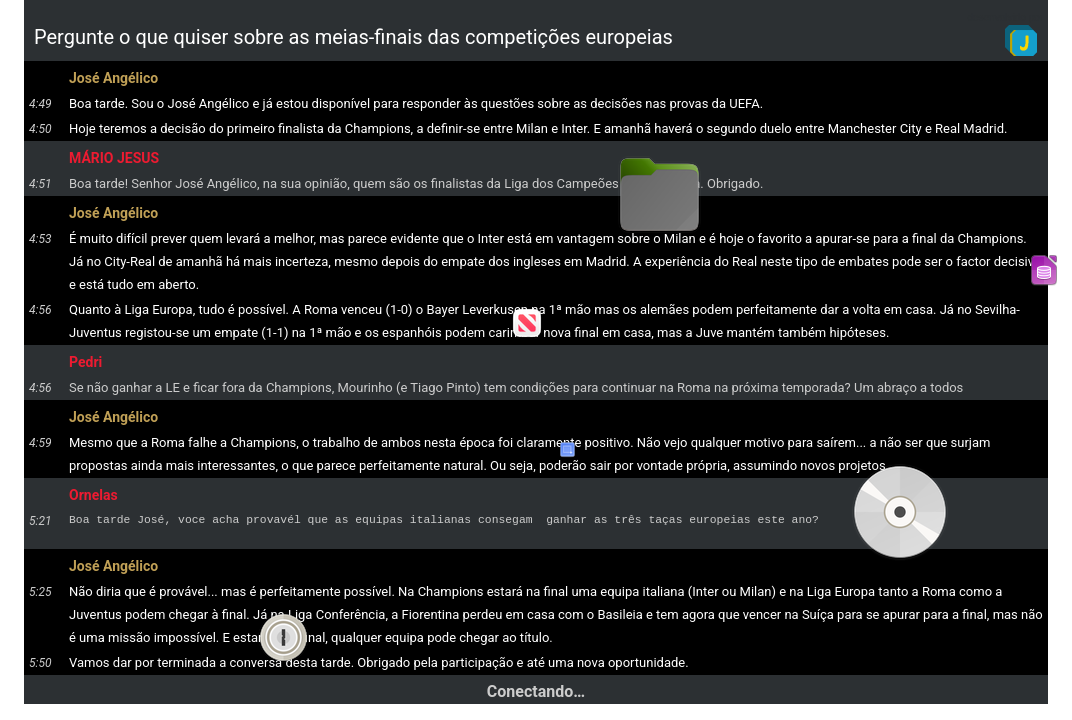 The image size is (1072, 720). I want to click on open a folder to view its contents, so click(659, 194).